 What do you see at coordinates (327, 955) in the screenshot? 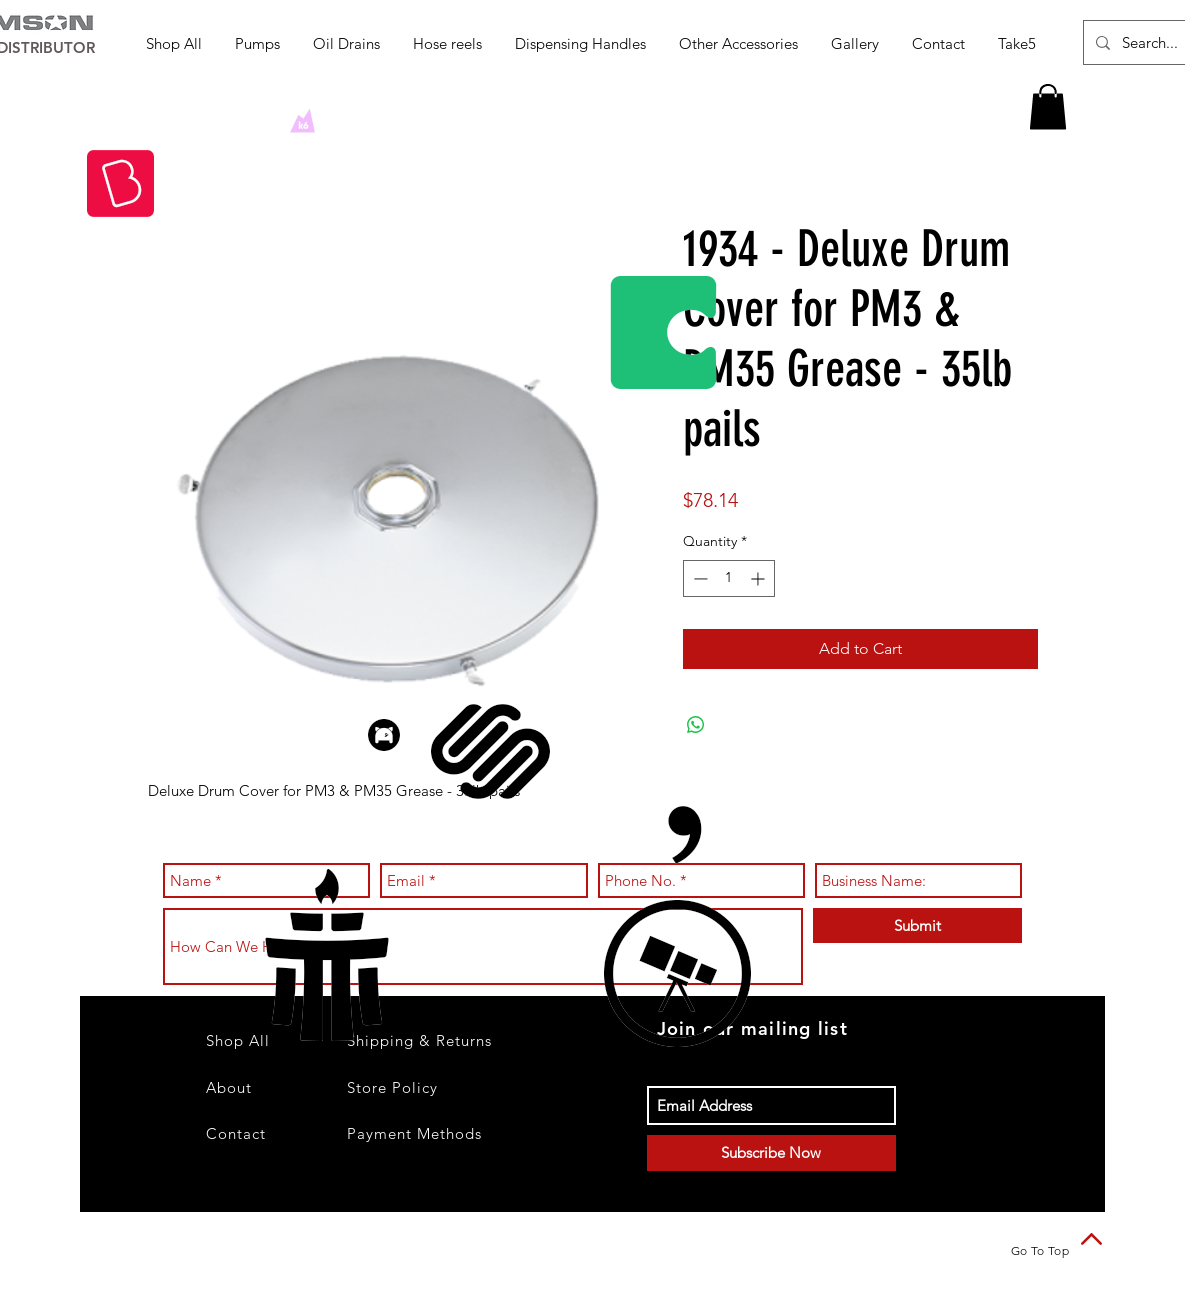
I see `visit Red Candle Games website or store page` at bounding box center [327, 955].